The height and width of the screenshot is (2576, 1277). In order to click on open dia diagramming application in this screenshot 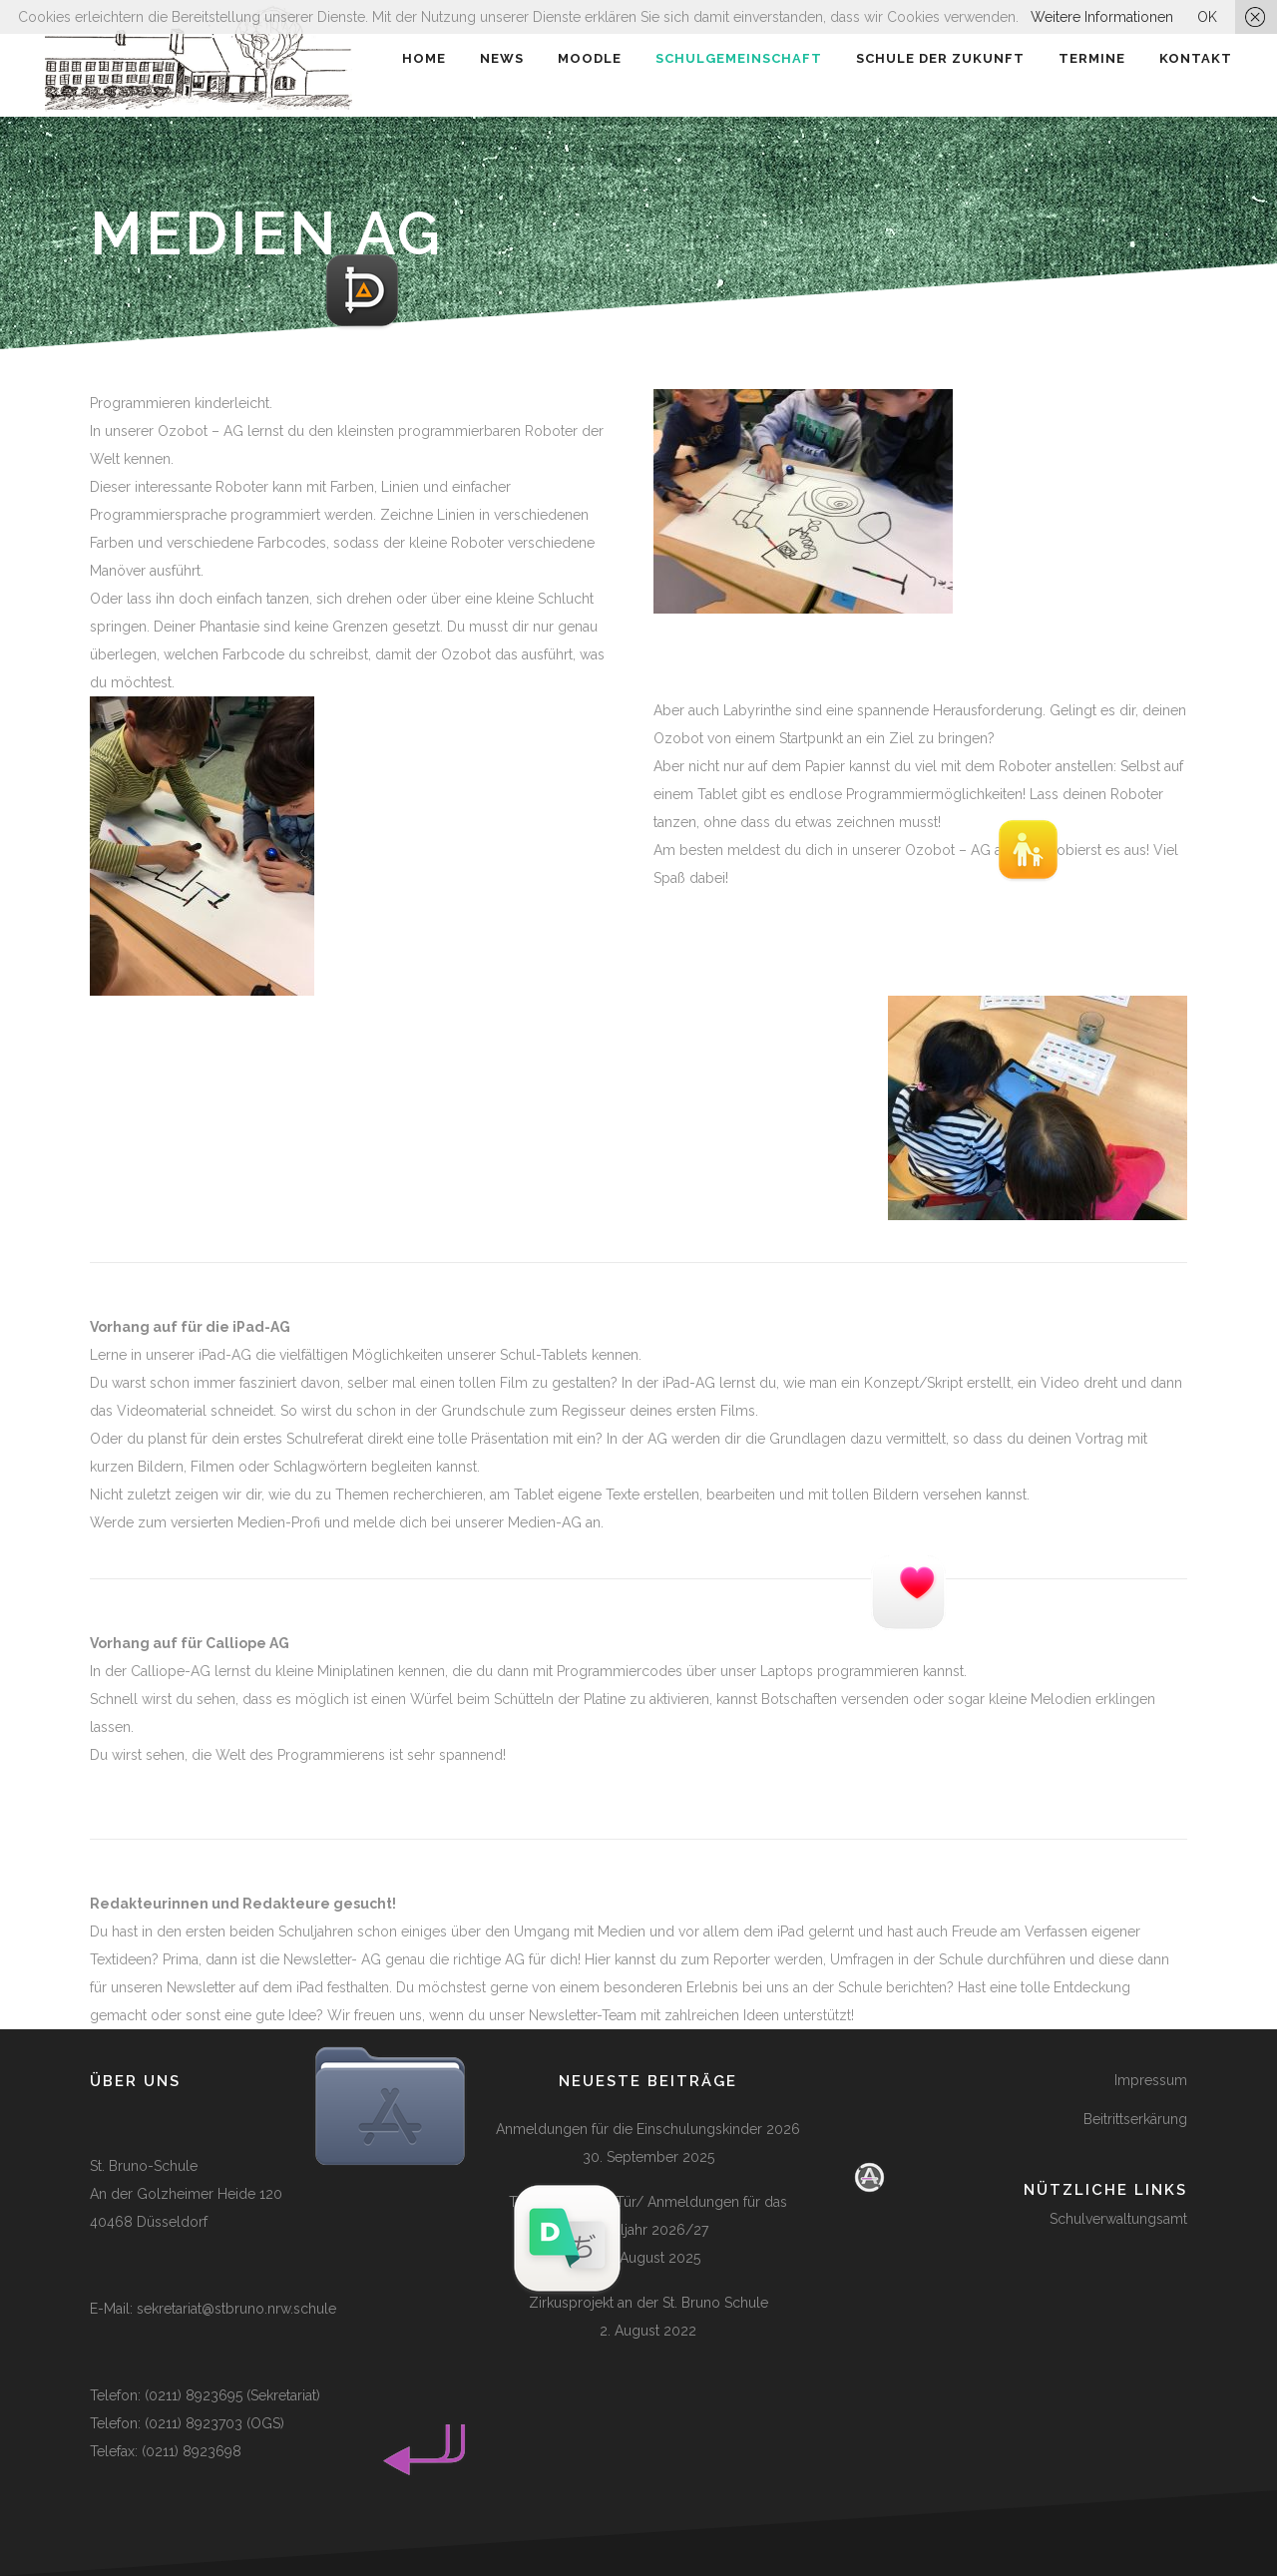, I will do `click(362, 290)`.